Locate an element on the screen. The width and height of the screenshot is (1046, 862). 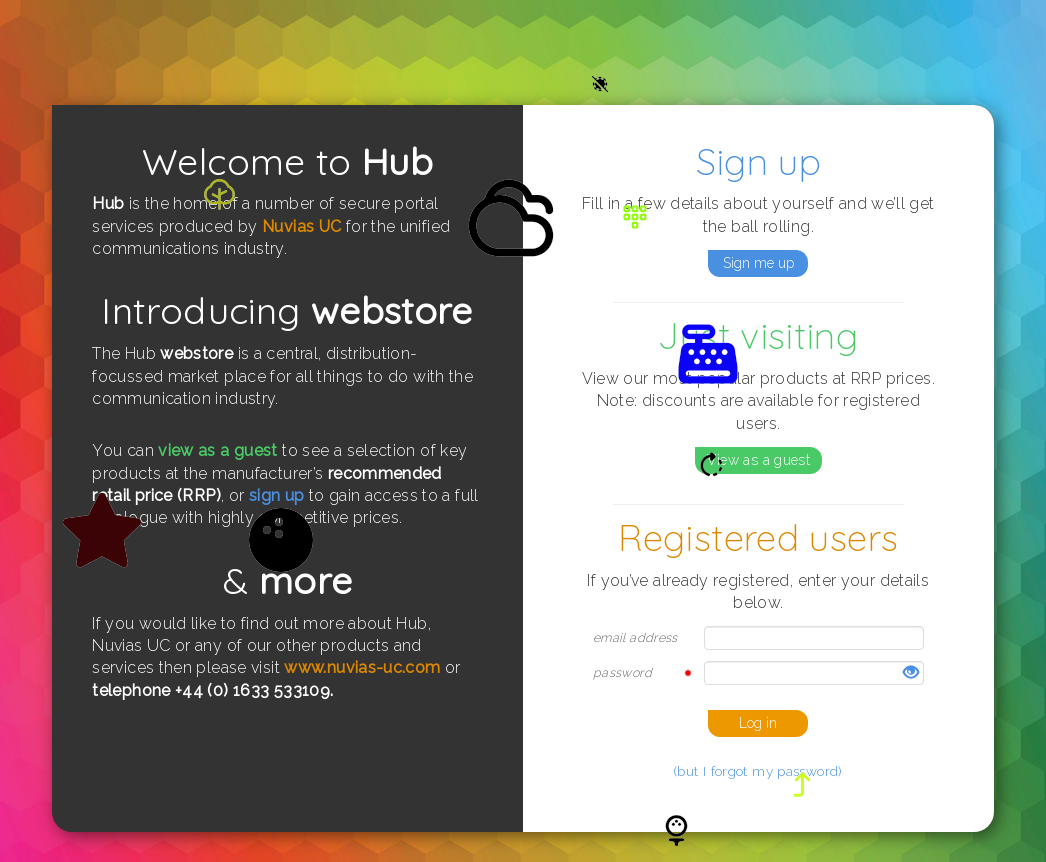
view parks or nature areas nearby is located at coordinates (219, 194).